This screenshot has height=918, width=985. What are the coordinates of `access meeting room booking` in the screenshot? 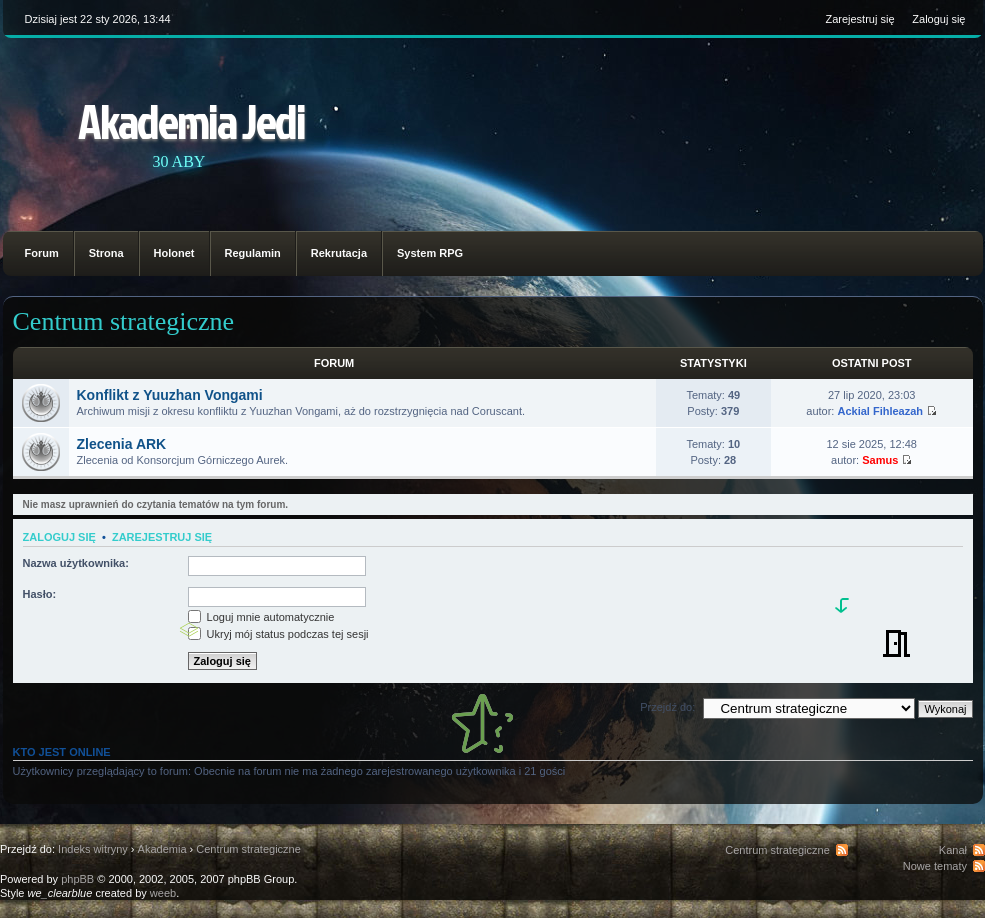 It's located at (896, 643).